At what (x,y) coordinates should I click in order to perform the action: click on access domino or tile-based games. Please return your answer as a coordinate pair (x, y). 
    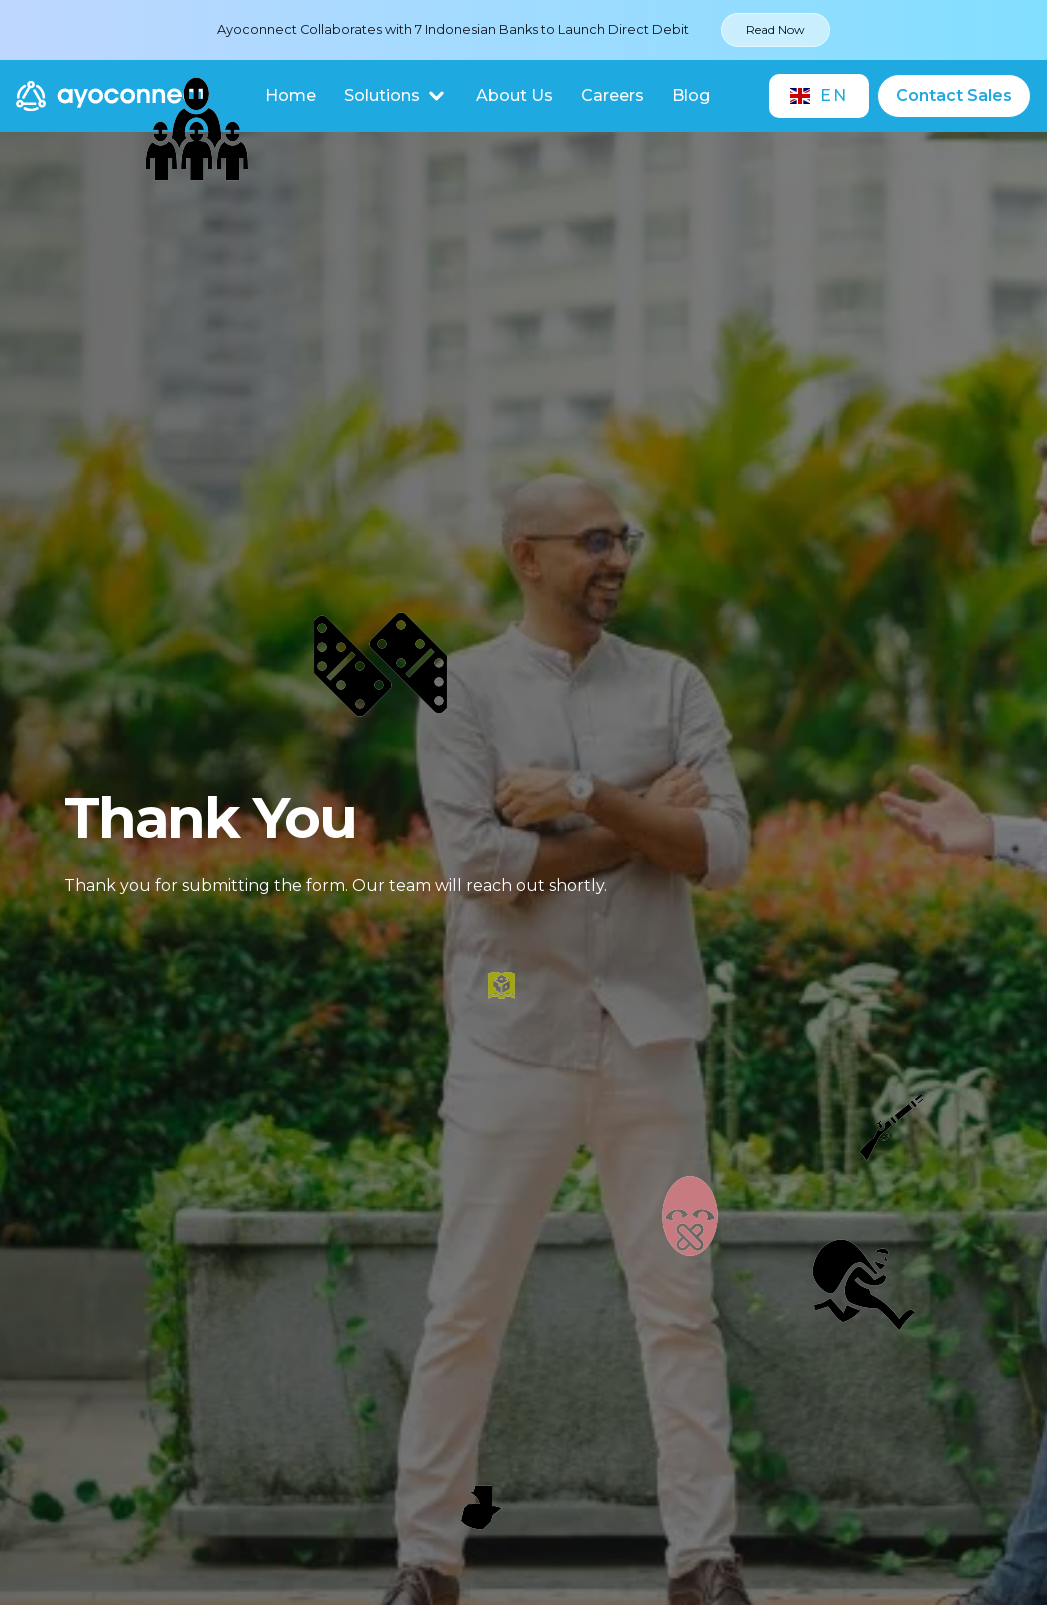
    Looking at the image, I should click on (380, 664).